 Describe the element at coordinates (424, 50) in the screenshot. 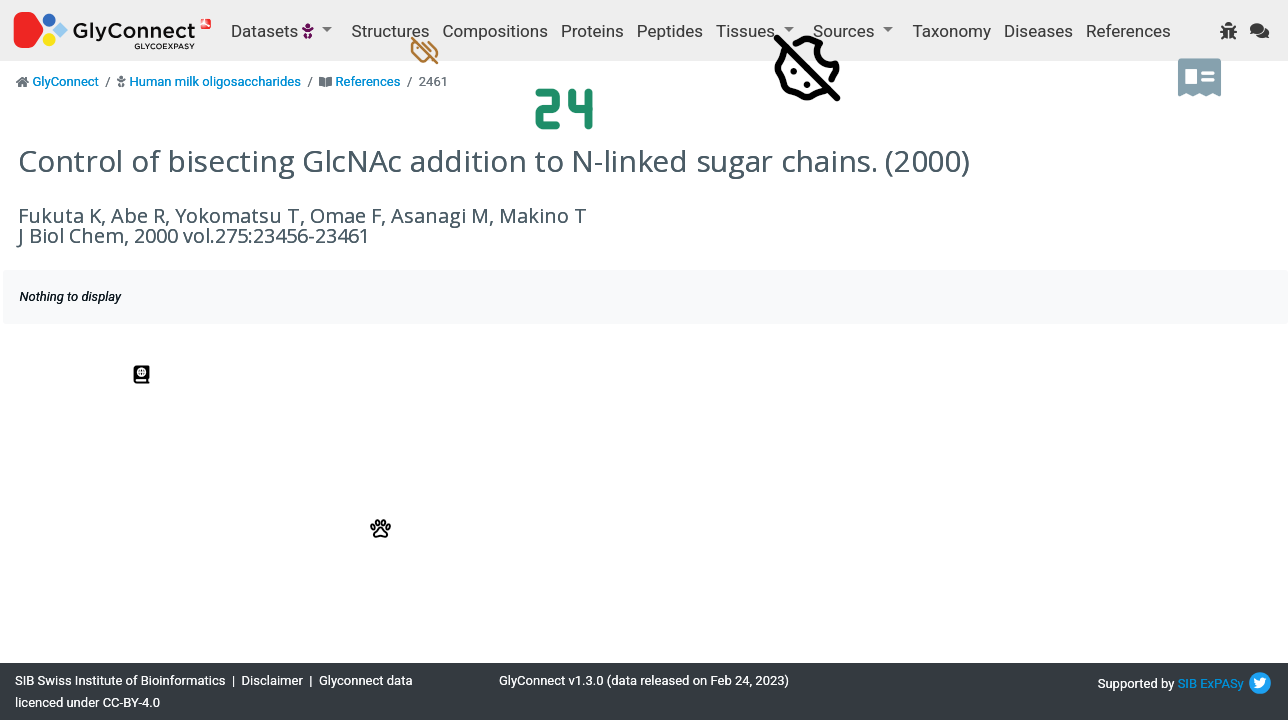

I see `disable or remove tags` at that location.